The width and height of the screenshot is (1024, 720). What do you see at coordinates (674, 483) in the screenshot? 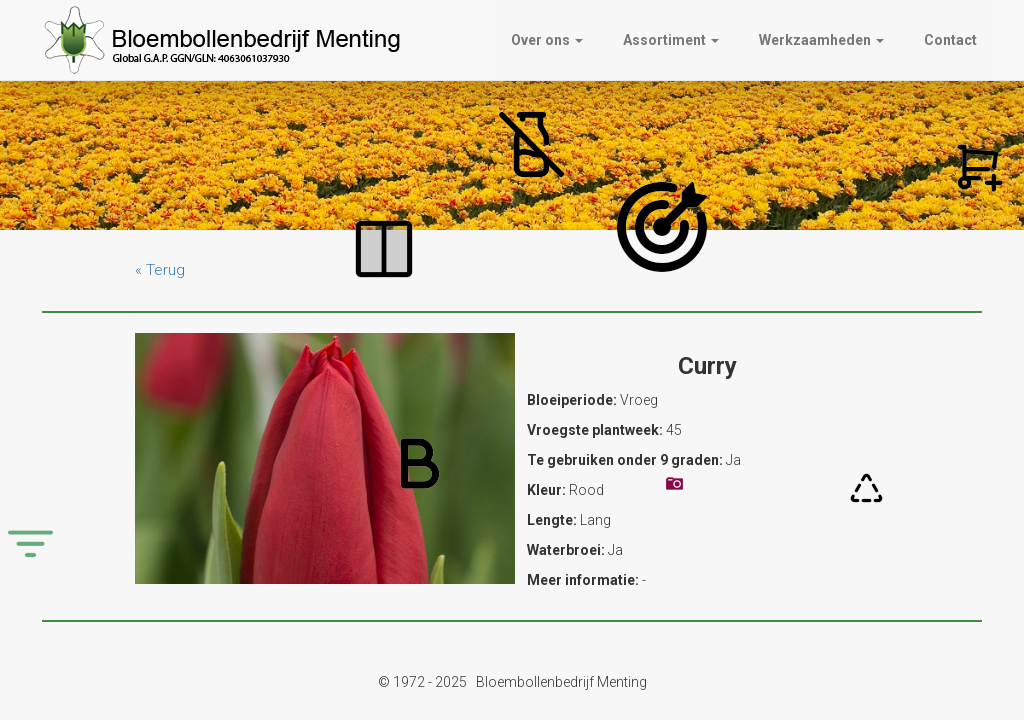
I see `take a photo or access camera` at bounding box center [674, 483].